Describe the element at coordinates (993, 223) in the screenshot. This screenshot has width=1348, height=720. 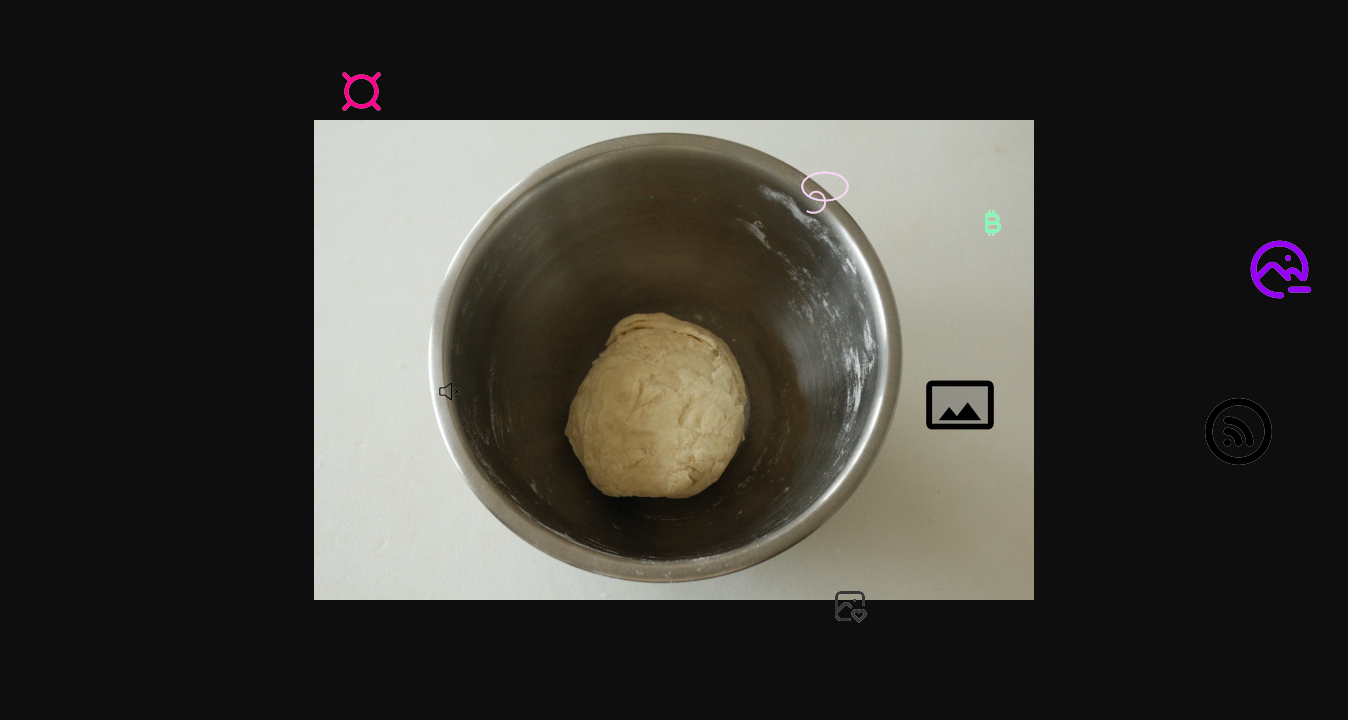
I see `view bitcoin balance or wallet` at that location.